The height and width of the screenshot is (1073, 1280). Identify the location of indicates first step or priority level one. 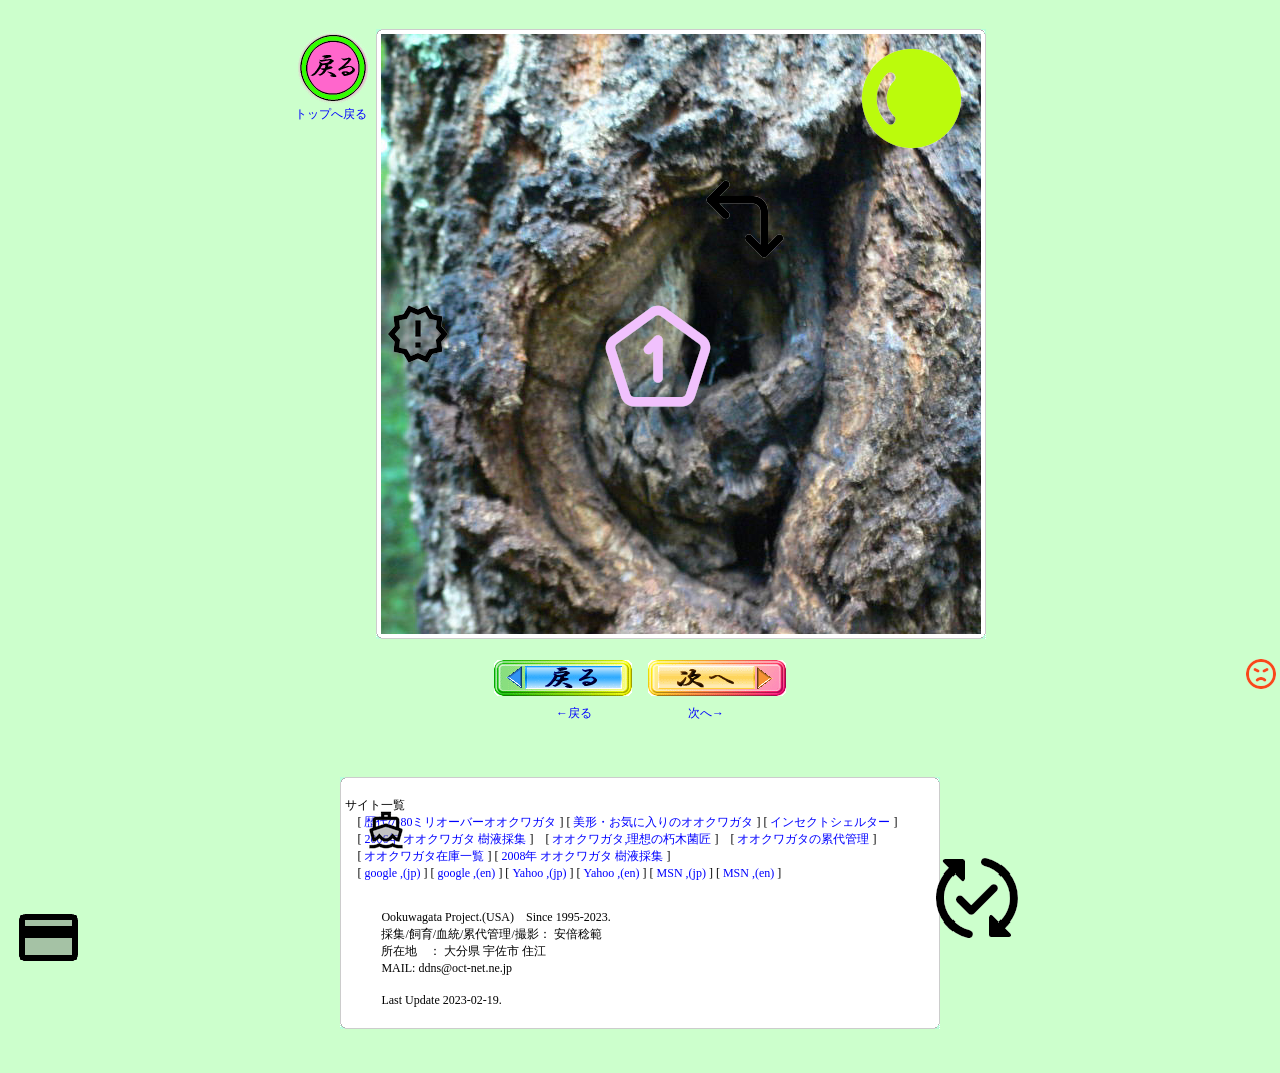
(658, 359).